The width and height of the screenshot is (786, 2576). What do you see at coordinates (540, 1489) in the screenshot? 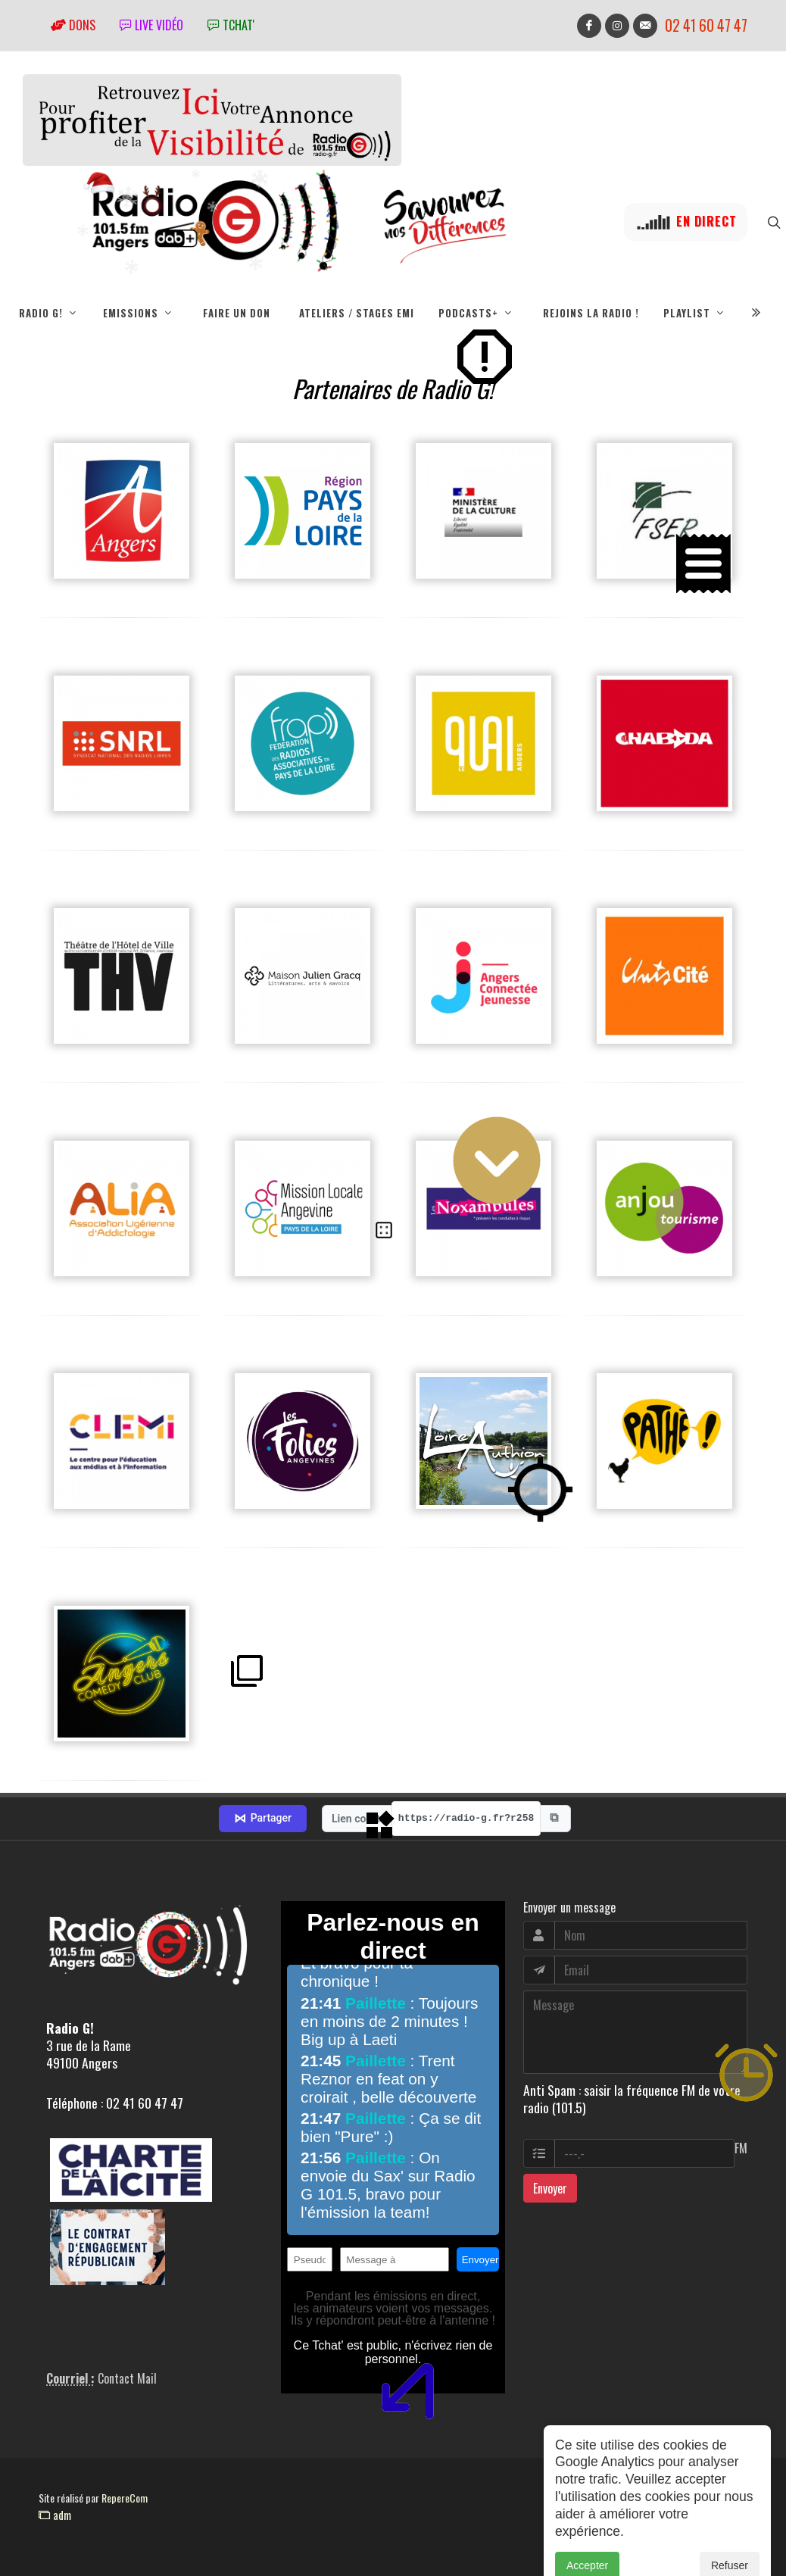
I see `GPS signal is searching or not yet locked` at bounding box center [540, 1489].